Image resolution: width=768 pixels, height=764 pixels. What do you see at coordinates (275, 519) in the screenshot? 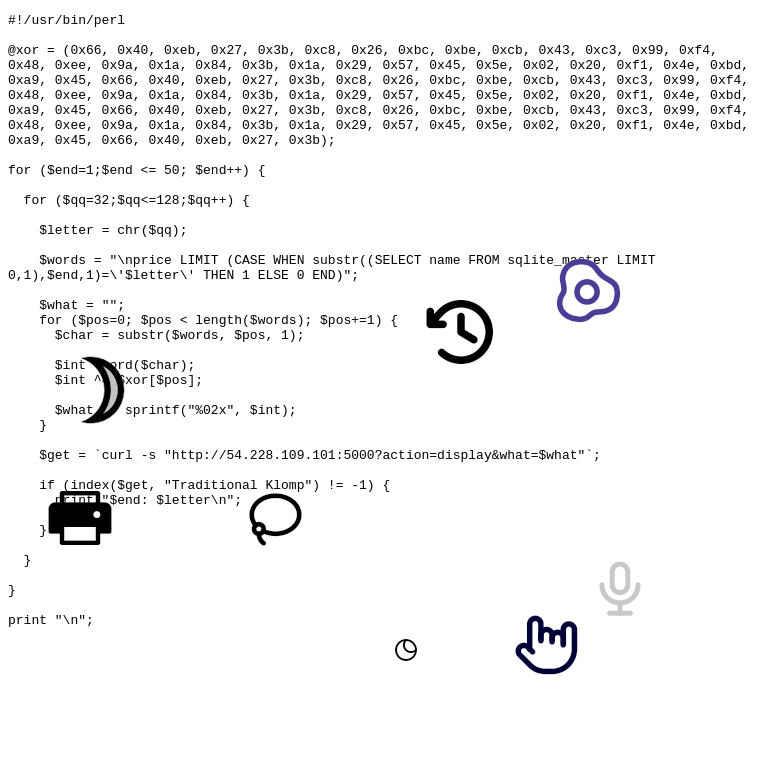
I see `select an irregular area with freehand drawing` at bounding box center [275, 519].